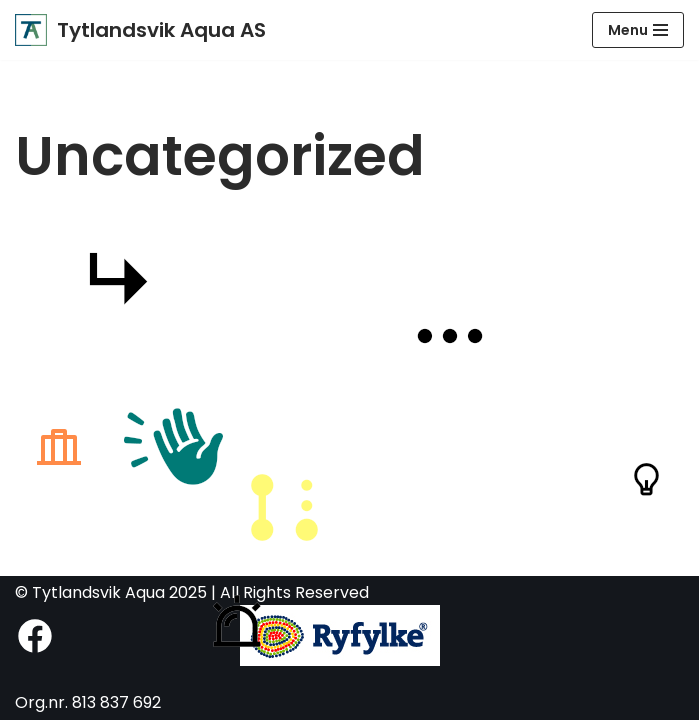 The height and width of the screenshot is (720, 699). Describe the element at coordinates (115, 278) in the screenshot. I see `reply to a message or comment` at that location.